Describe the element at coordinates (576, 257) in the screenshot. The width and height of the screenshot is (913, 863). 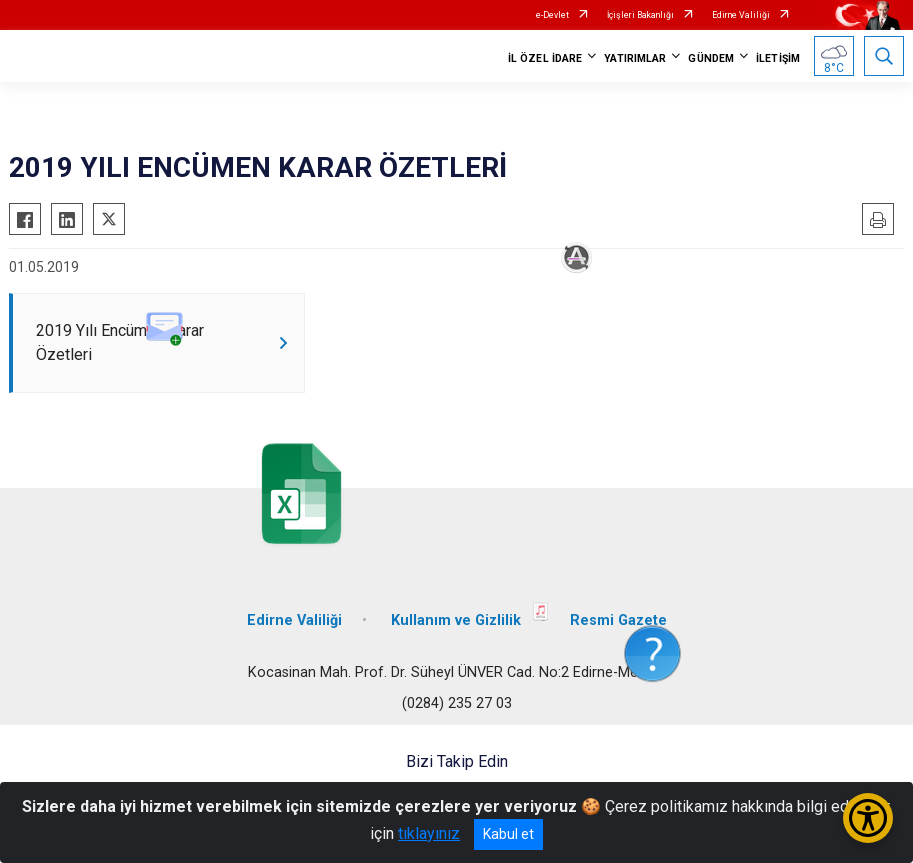
I see `check for and install software updates` at that location.